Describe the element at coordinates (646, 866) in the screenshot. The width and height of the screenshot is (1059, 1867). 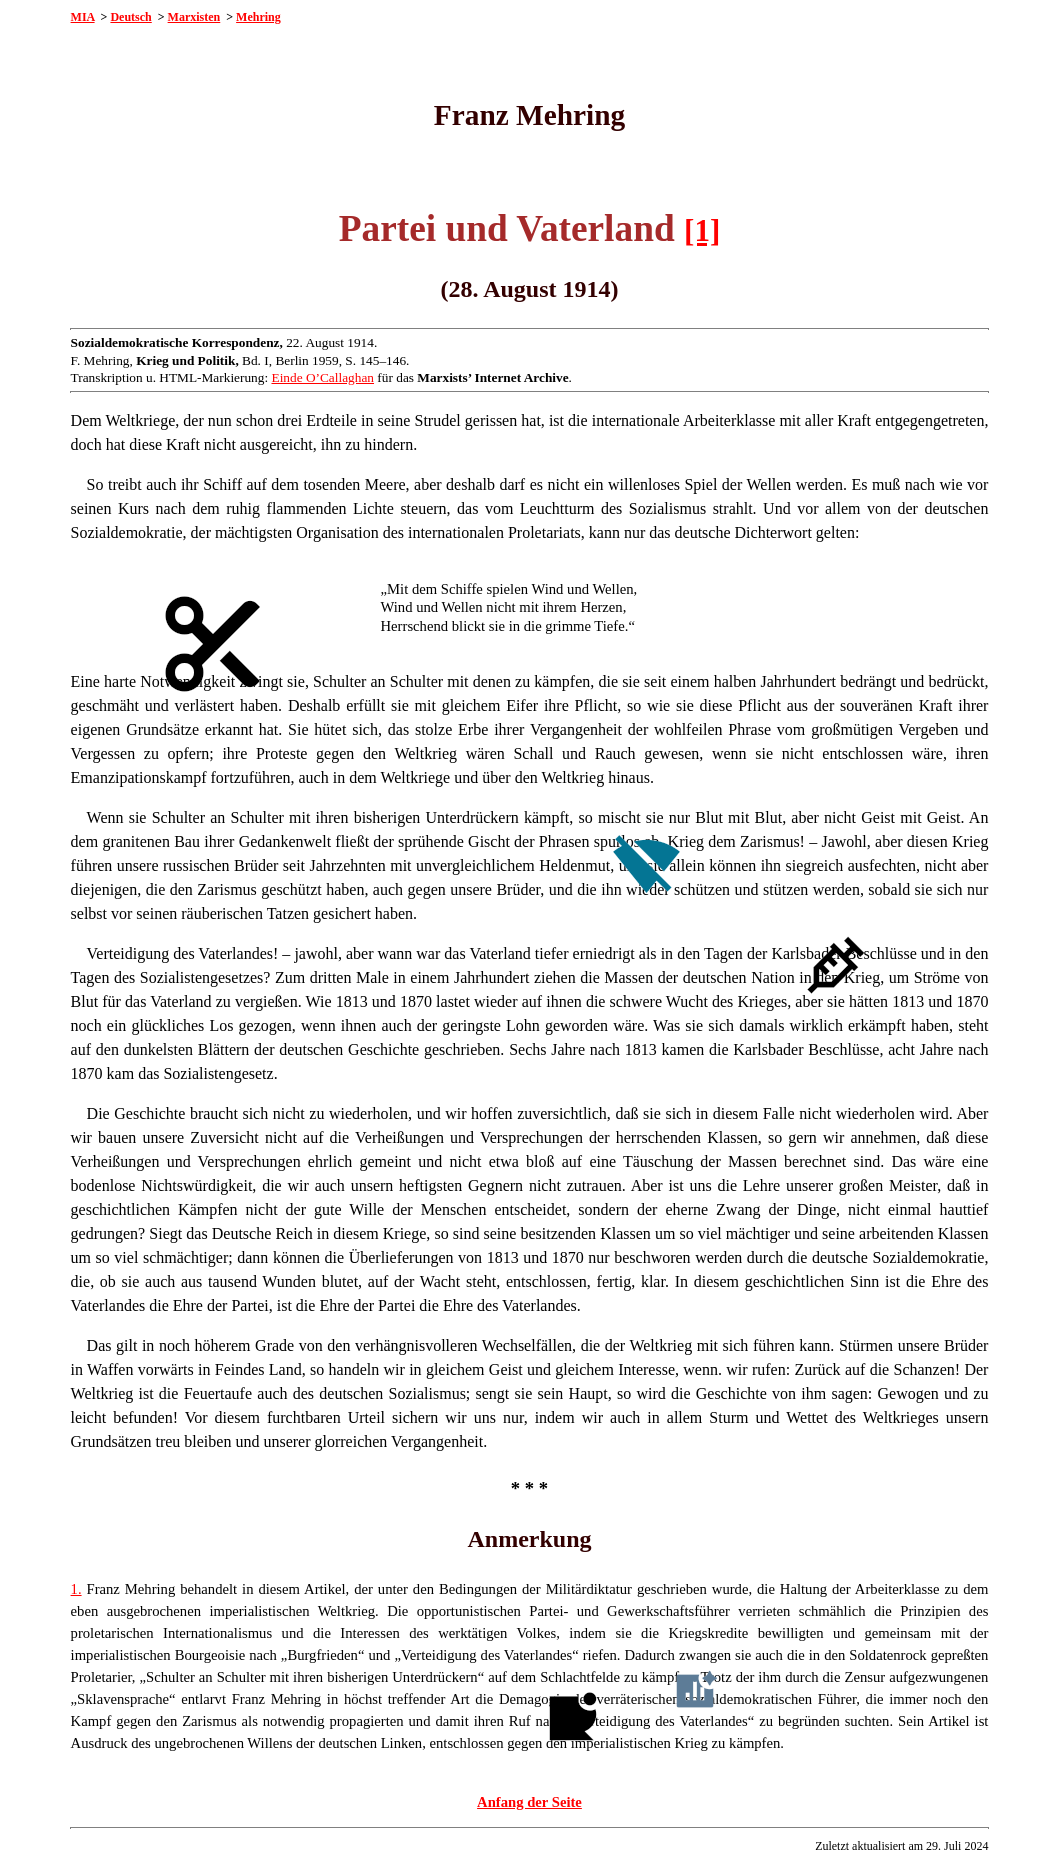
I see `indicates wifi is currently disabled` at that location.